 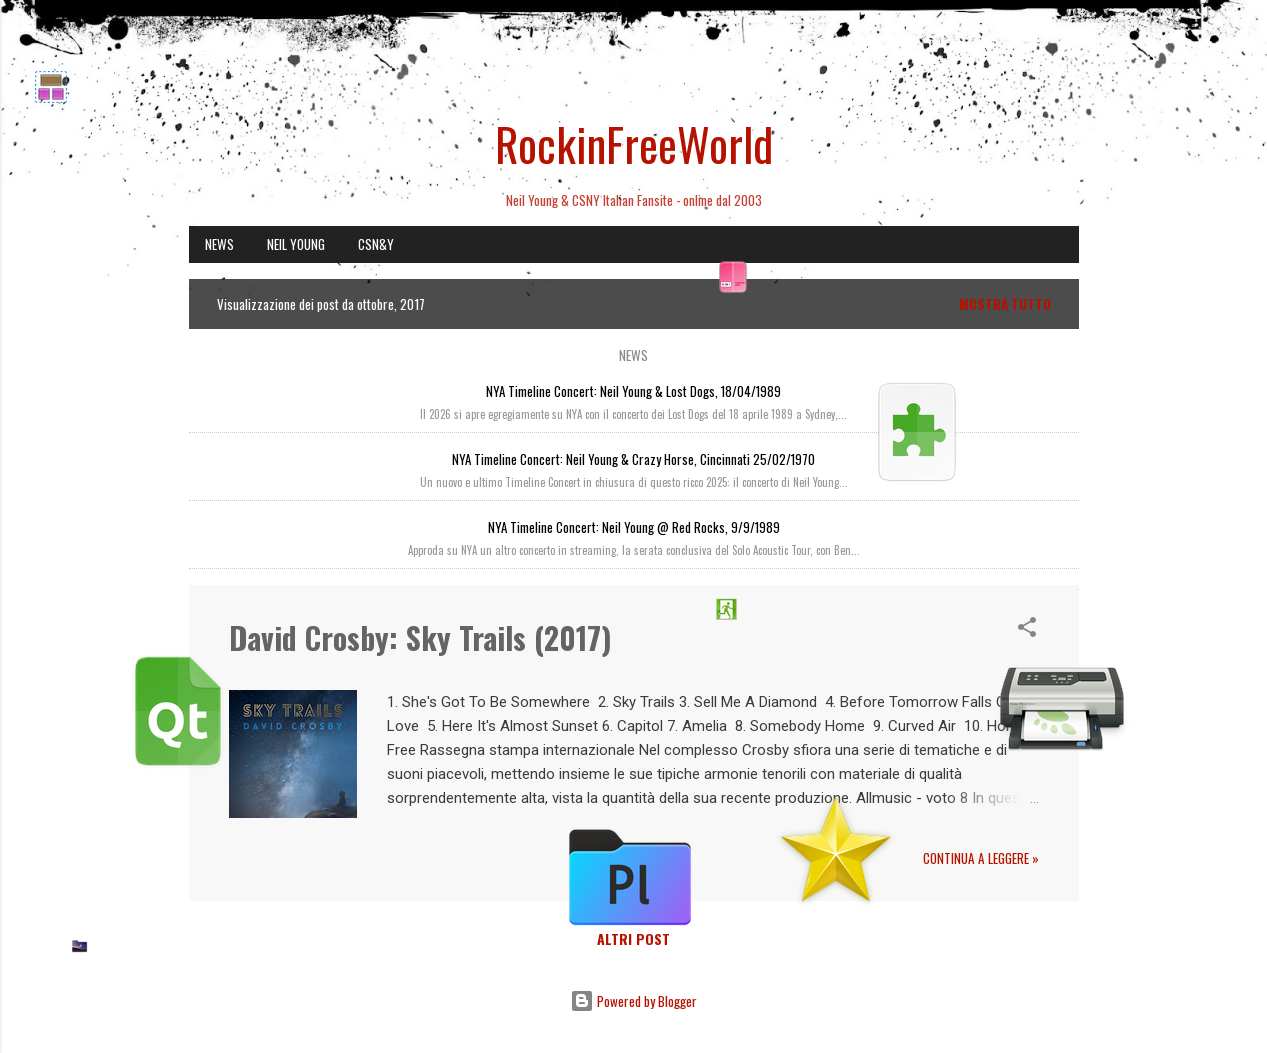 What do you see at coordinates (51, 87) in the screenshot?
I see `select all items in the current view` at bounding box center [51, 87].